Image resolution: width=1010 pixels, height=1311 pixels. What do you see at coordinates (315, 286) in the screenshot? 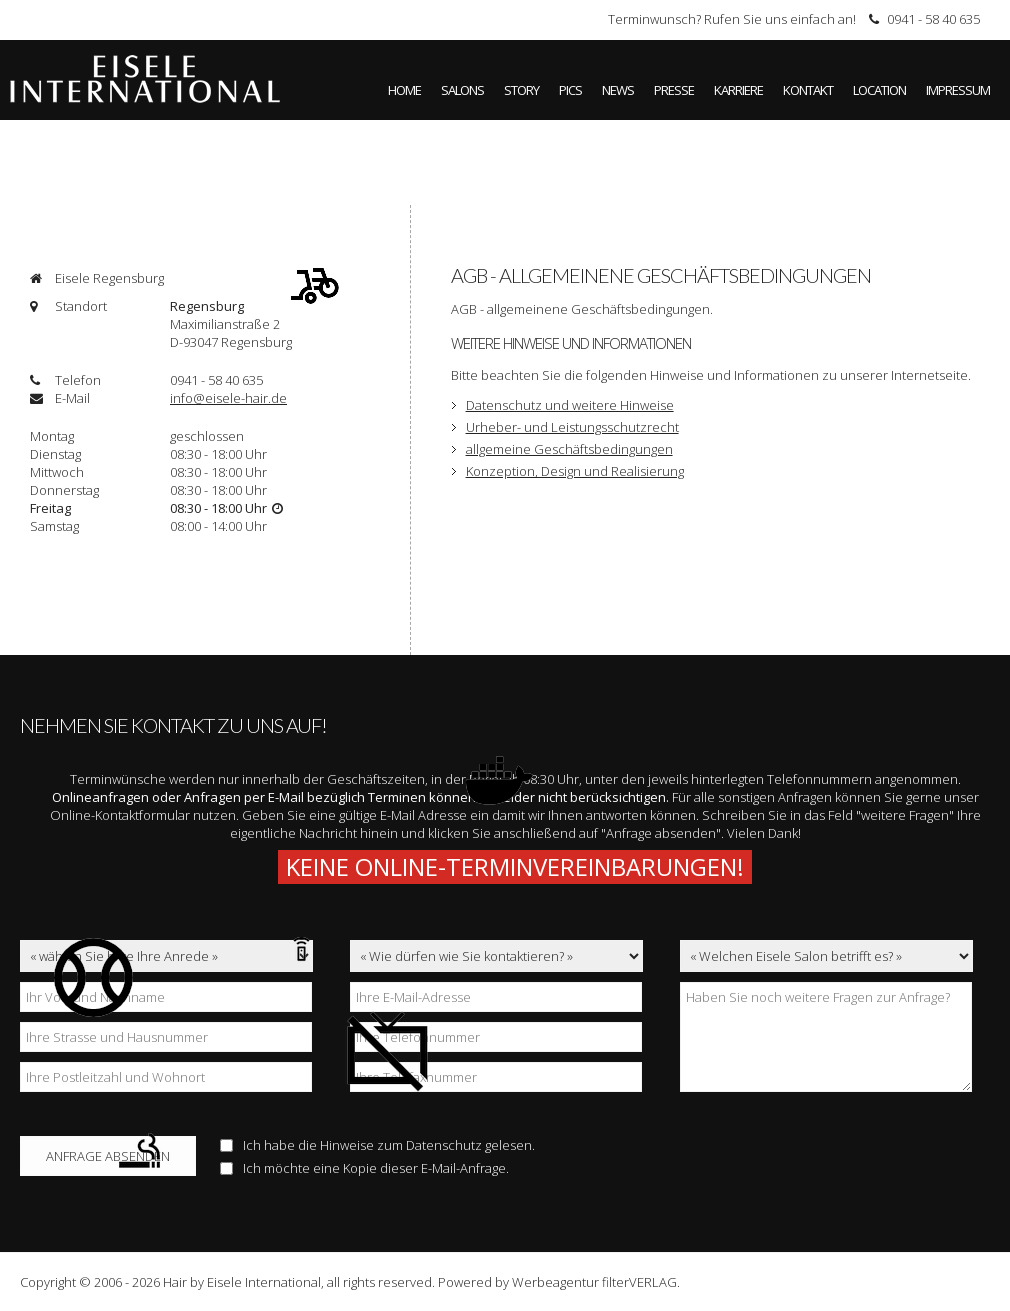
I see `view bike and scooter rental options` at bounding box center [315, 286].